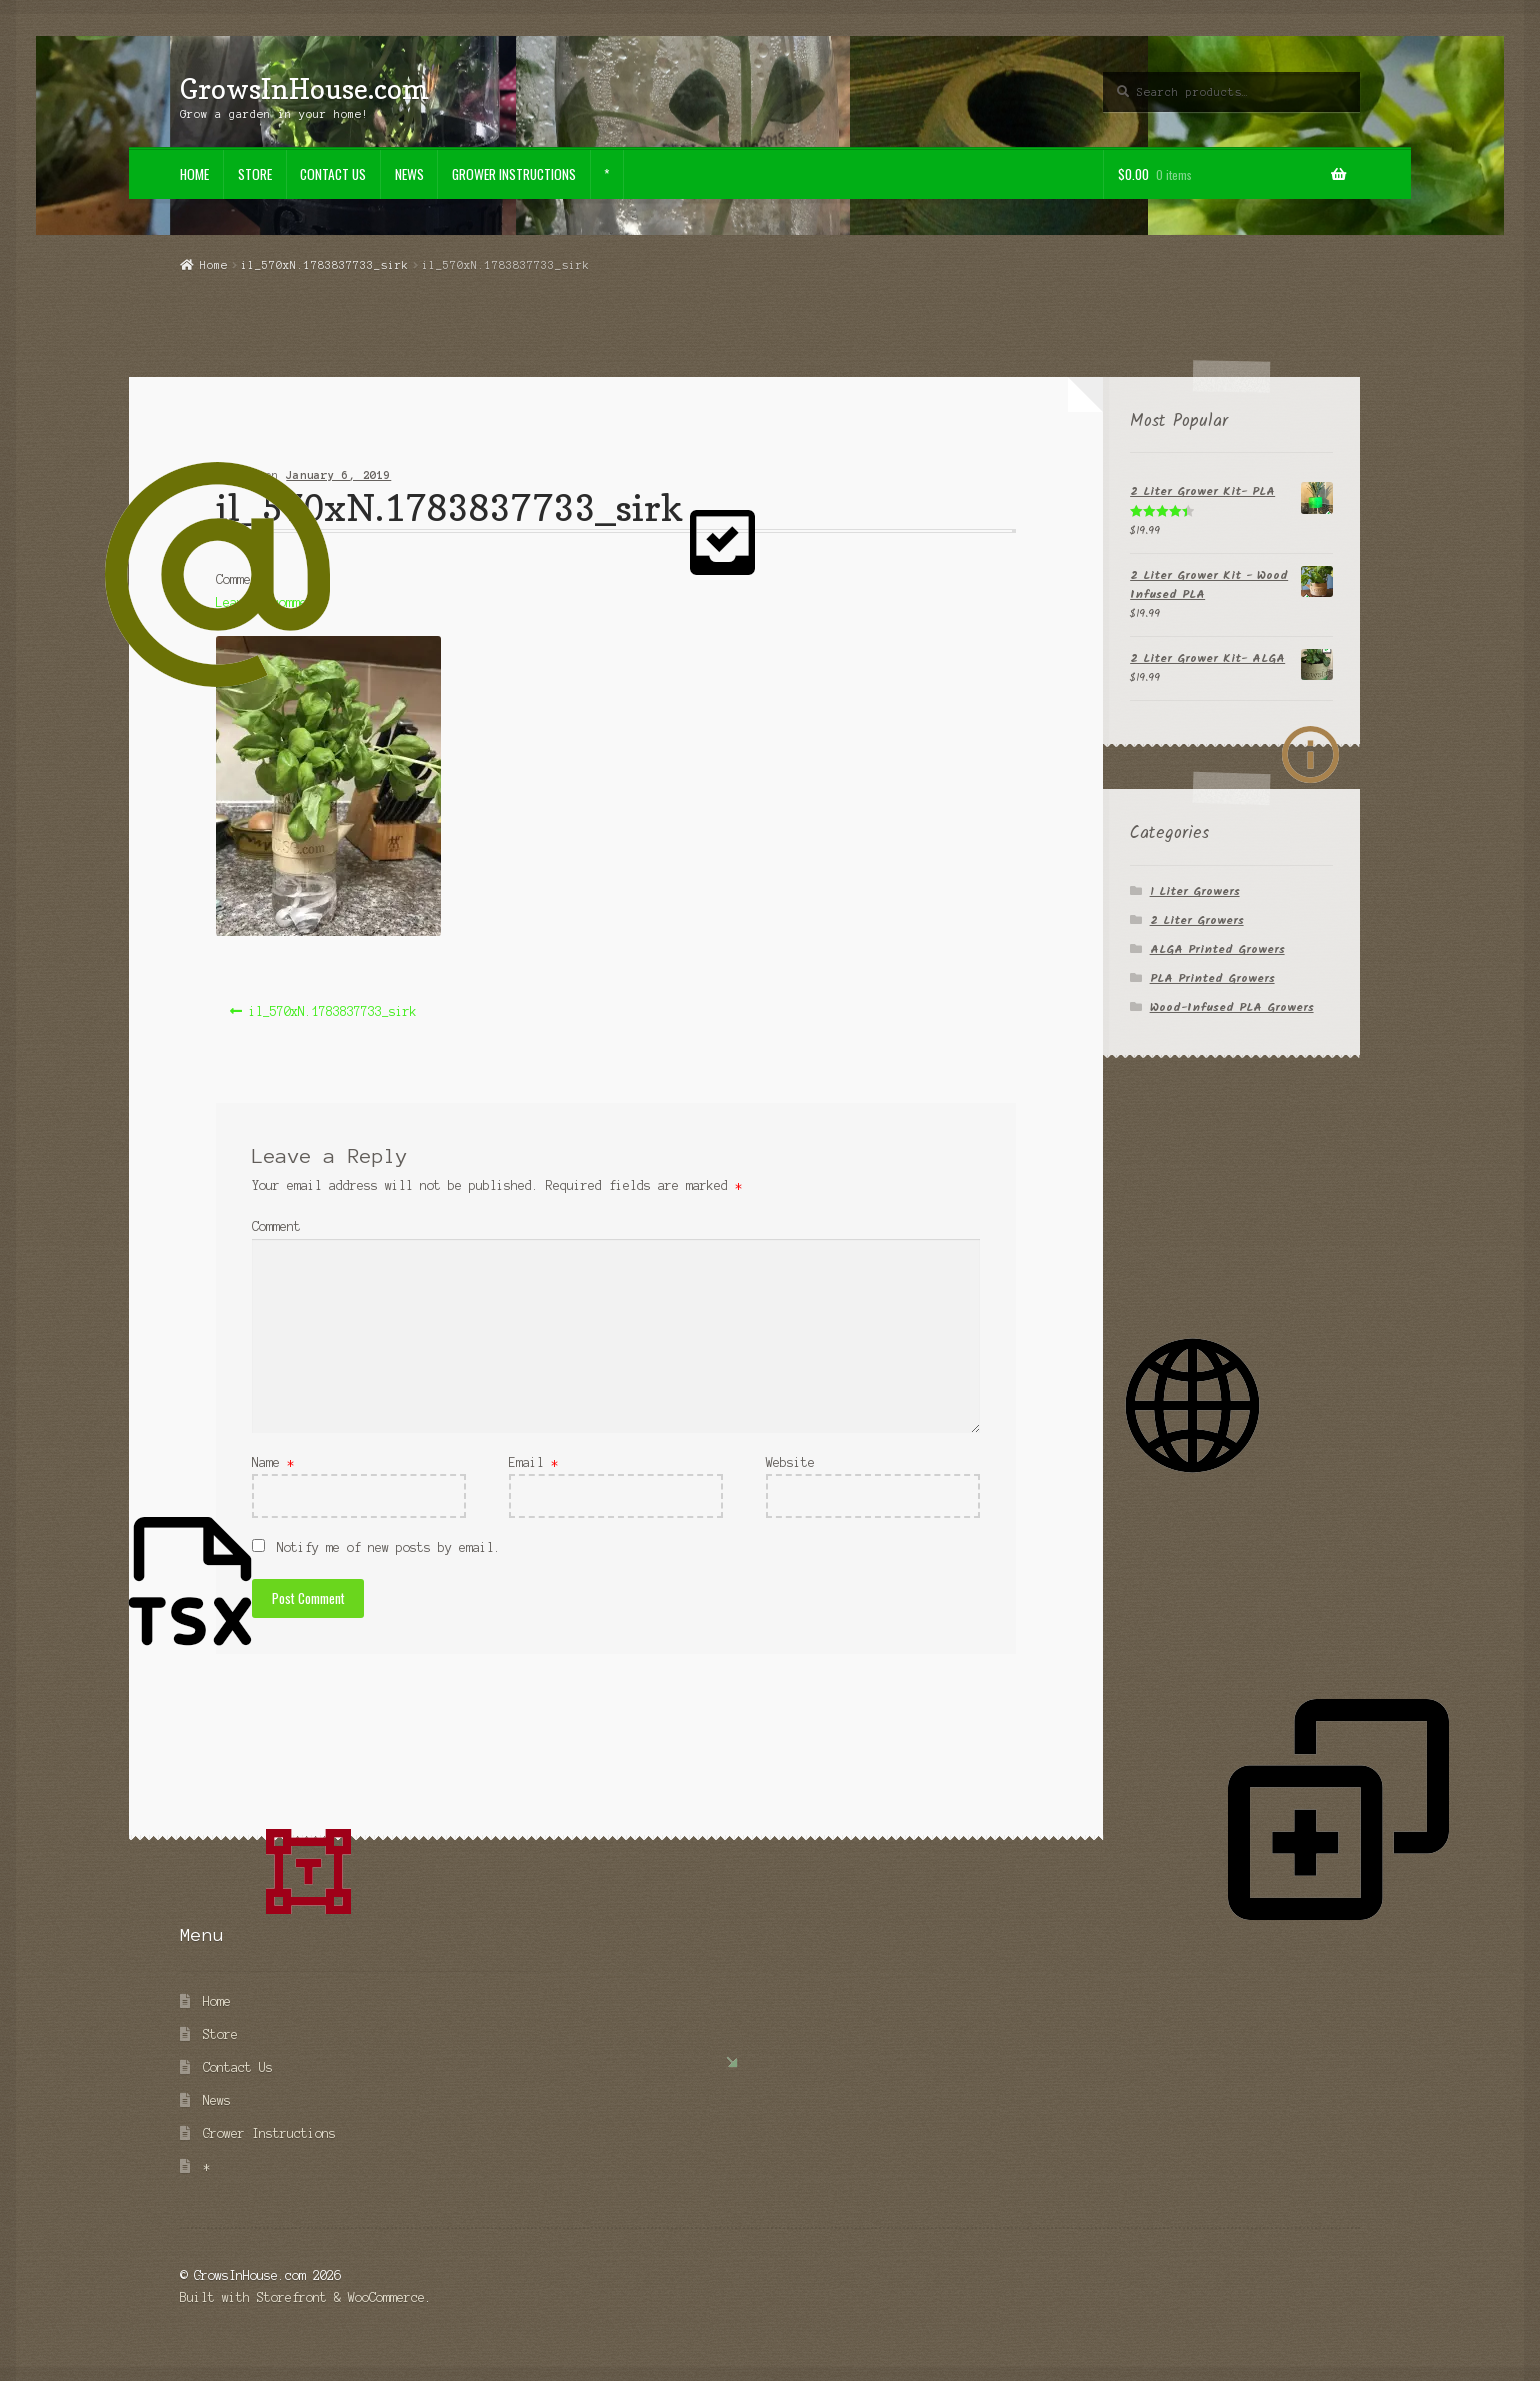 The image size is (1540, 2381). I want to click on navigate to the bottom-right corner, so click(732, 2062).